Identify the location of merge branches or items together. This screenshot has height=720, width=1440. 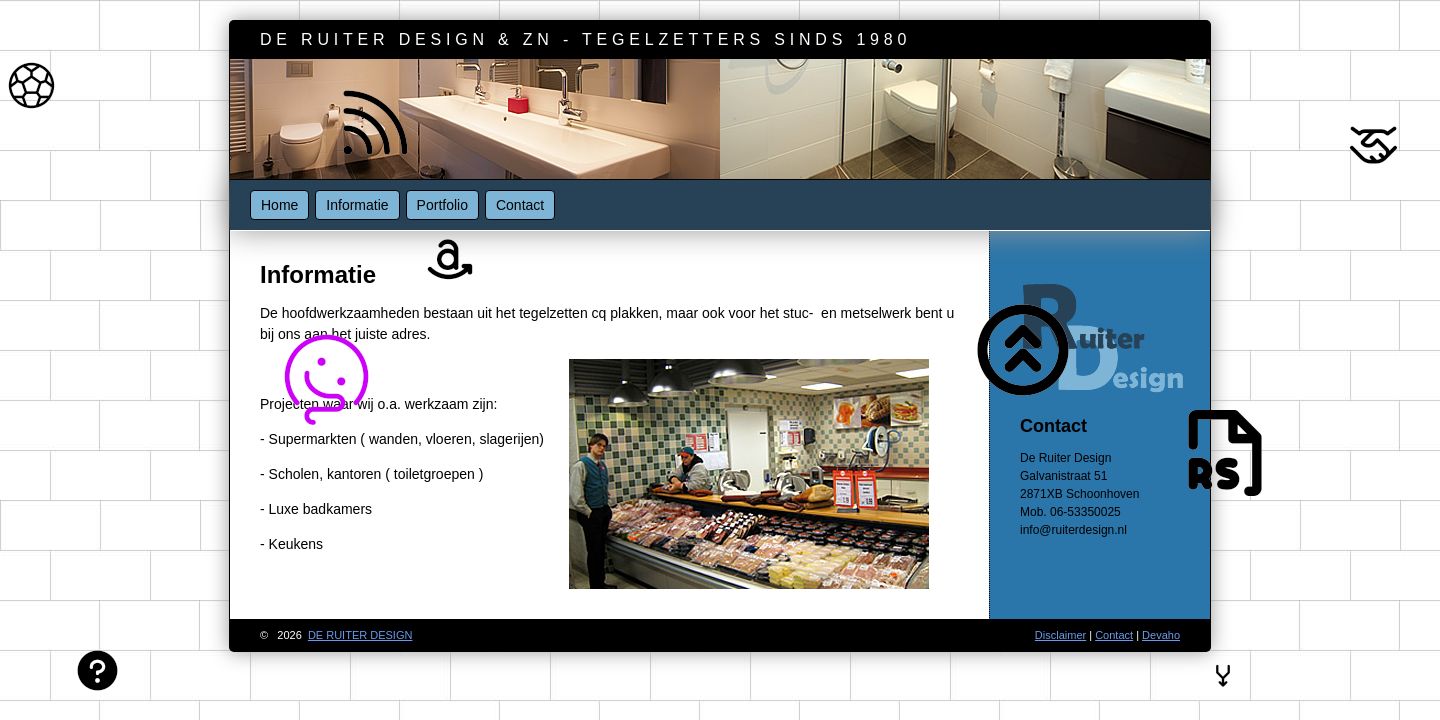
(1223, 675).